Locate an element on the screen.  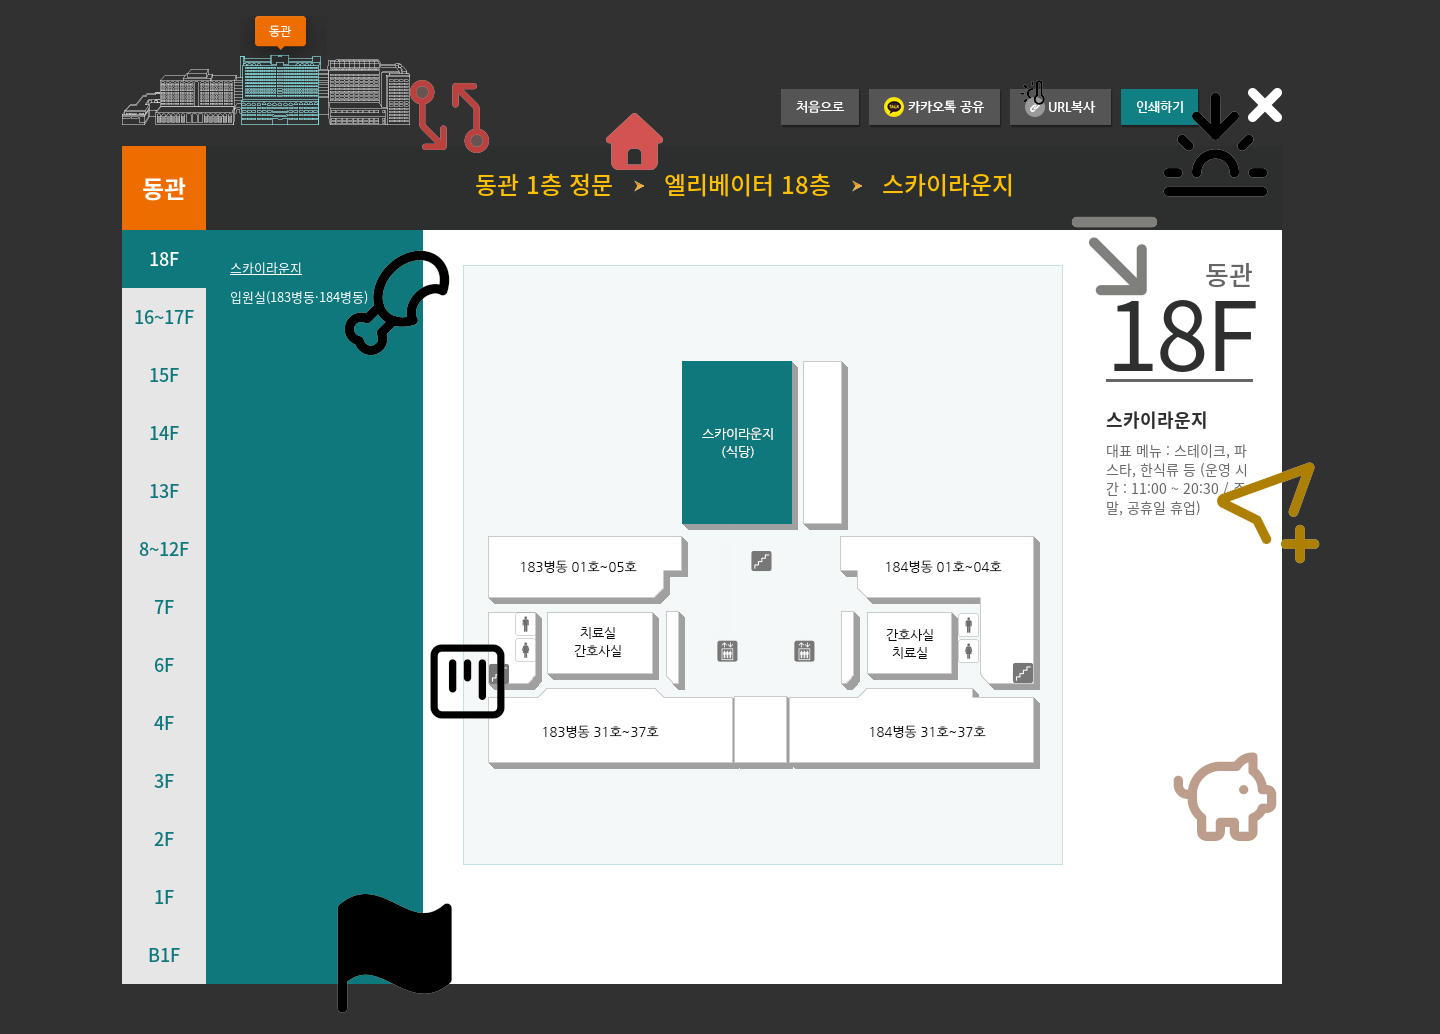
flag or bookmark an item for follow-up is located at coordinates (390, 951).